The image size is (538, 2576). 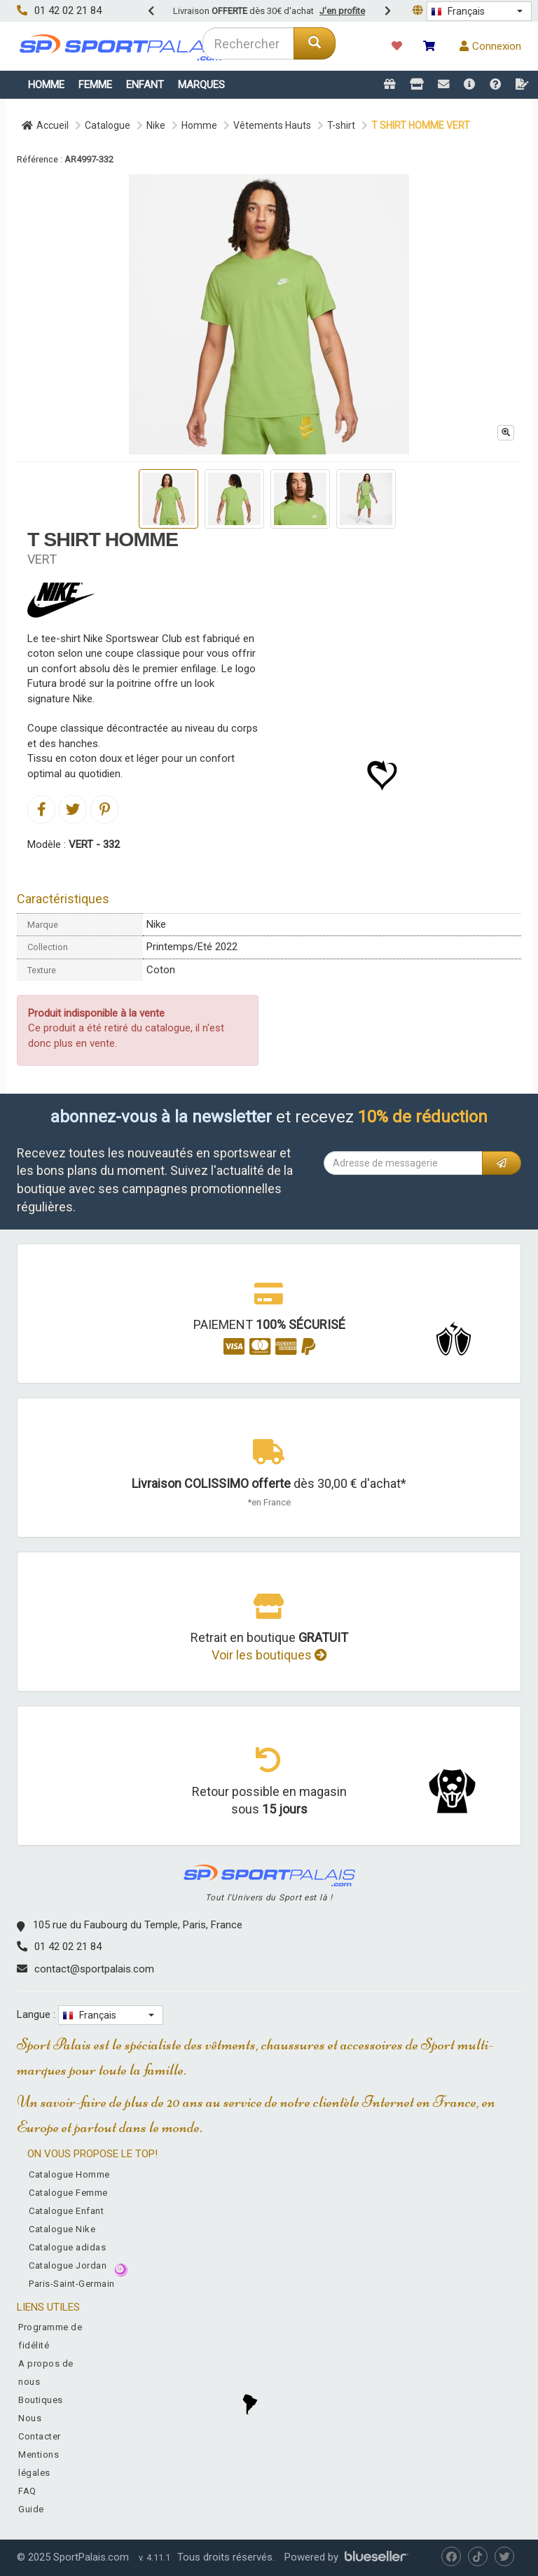 What do you see at coordinates (250, 2404) in the screenshot?
I see `view South America region` at bounding box center [250, 2404].